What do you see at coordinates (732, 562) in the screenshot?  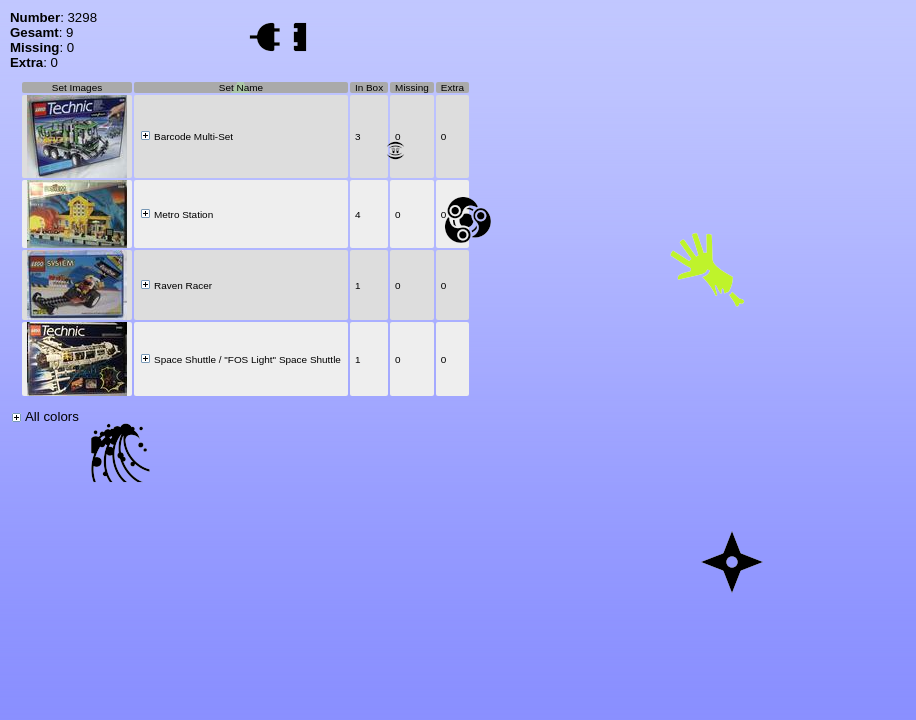 I see `throwing star weapon in a game inventory` at bounding box center [732, 562].